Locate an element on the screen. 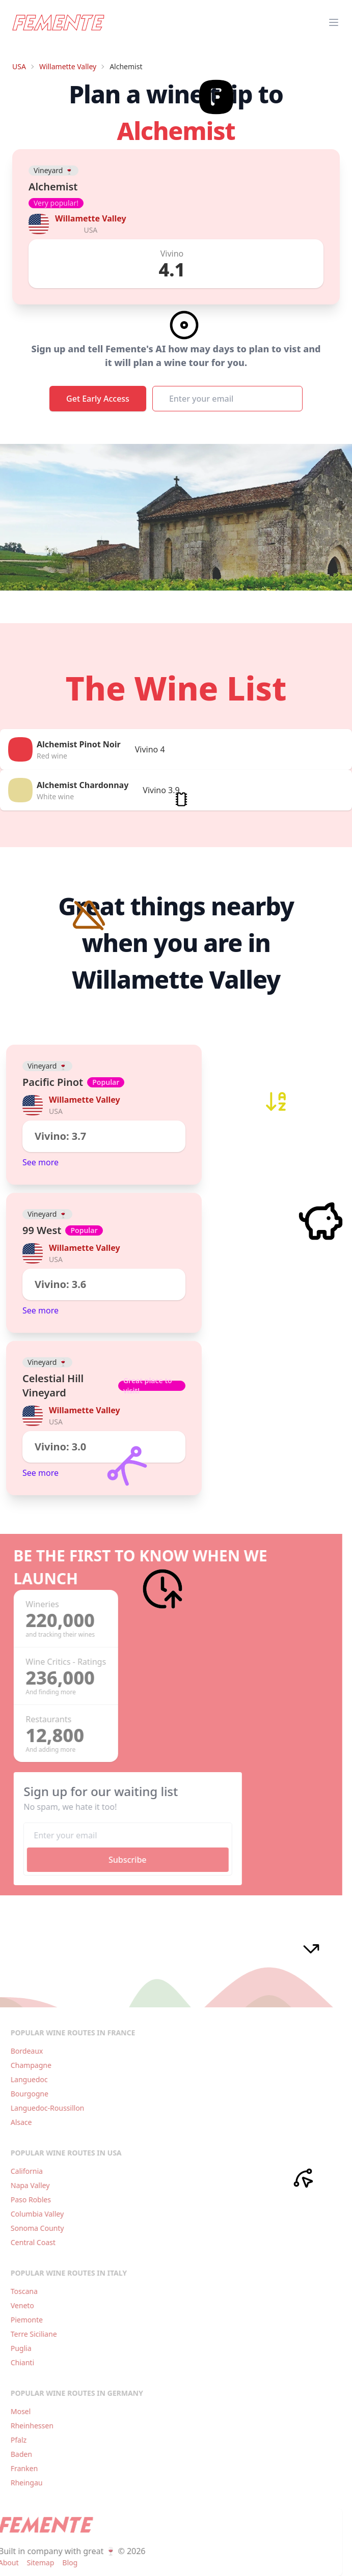 This screenshot has width=352, height=2576. play or access music library is located at coordinates (184, 325).